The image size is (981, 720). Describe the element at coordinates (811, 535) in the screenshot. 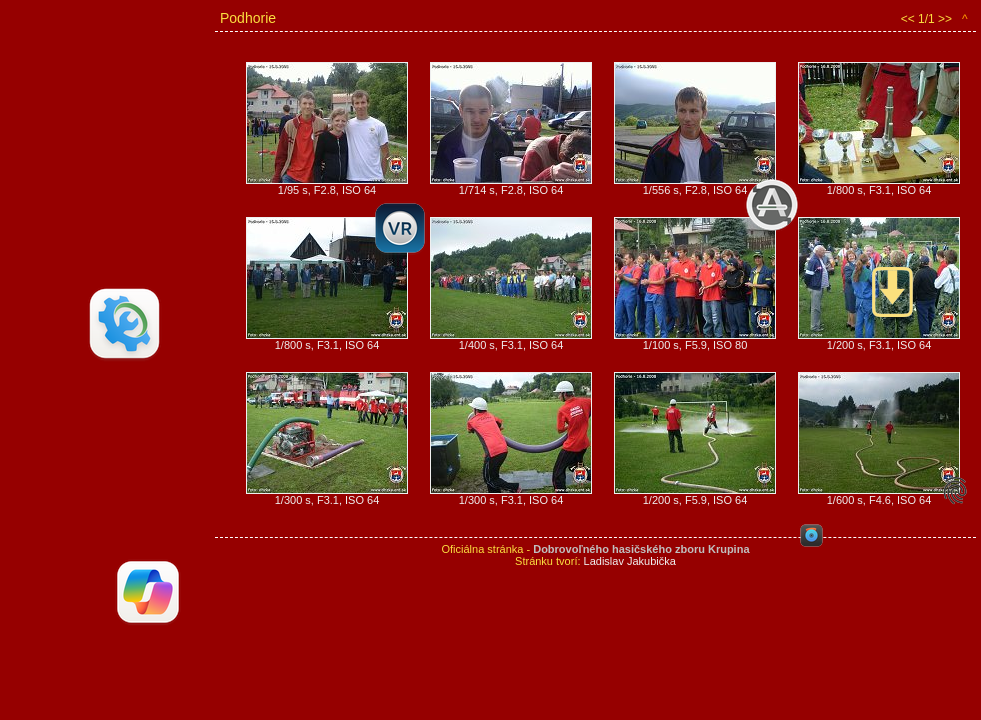

I see `open handbrake video transcoder app` at that location.